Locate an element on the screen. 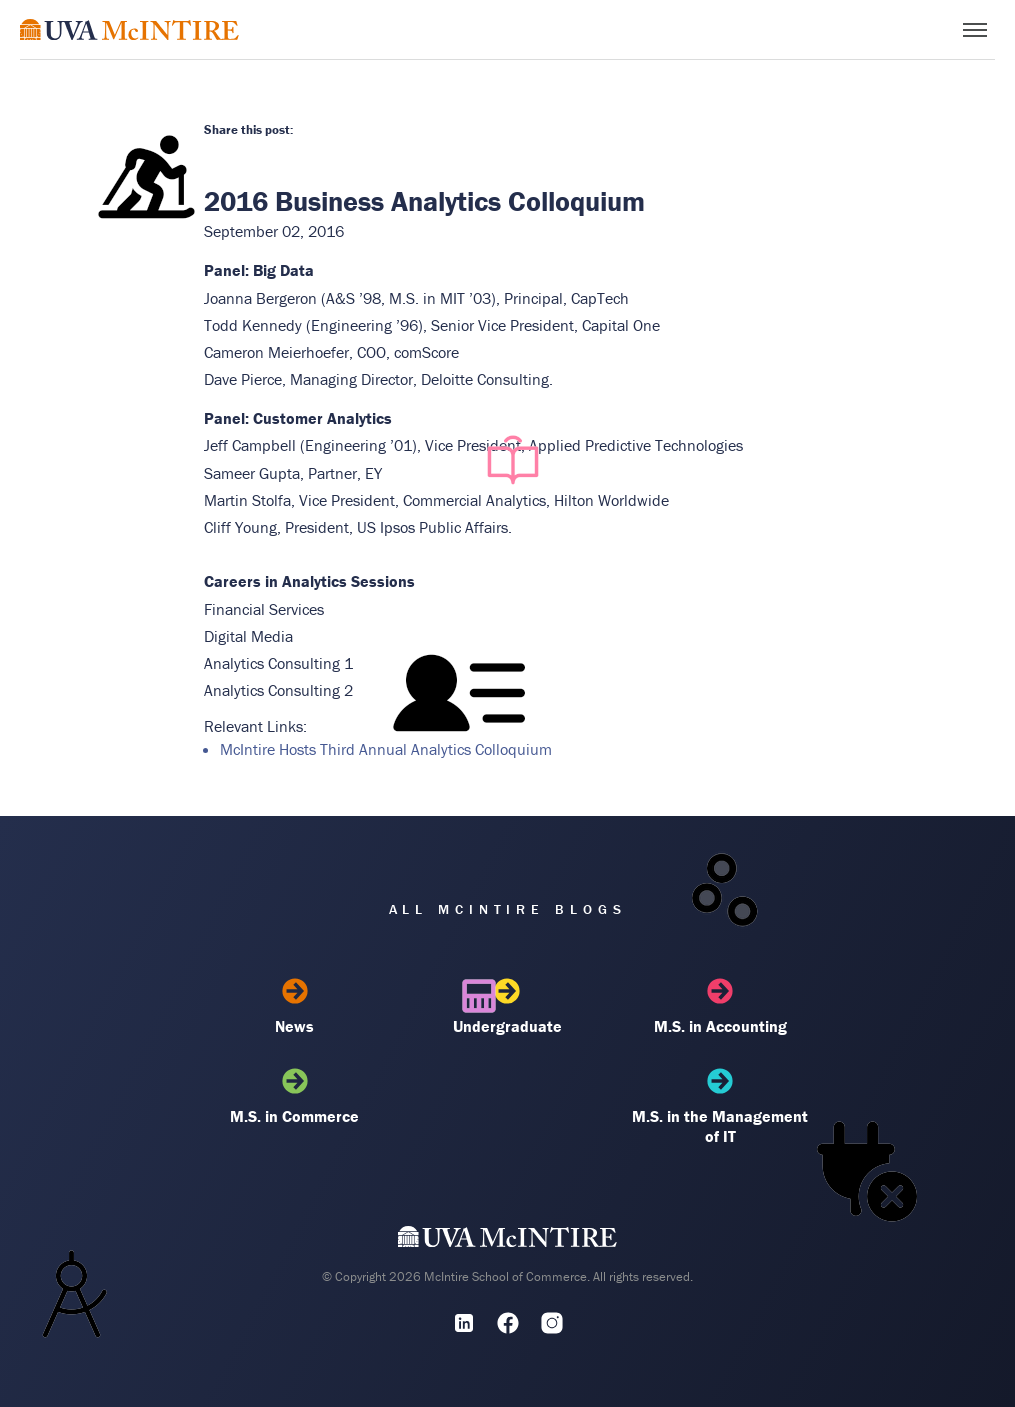 This screenshot has height=1407, width=1015. view user directory or contact list is located at coordinates (457, 693).